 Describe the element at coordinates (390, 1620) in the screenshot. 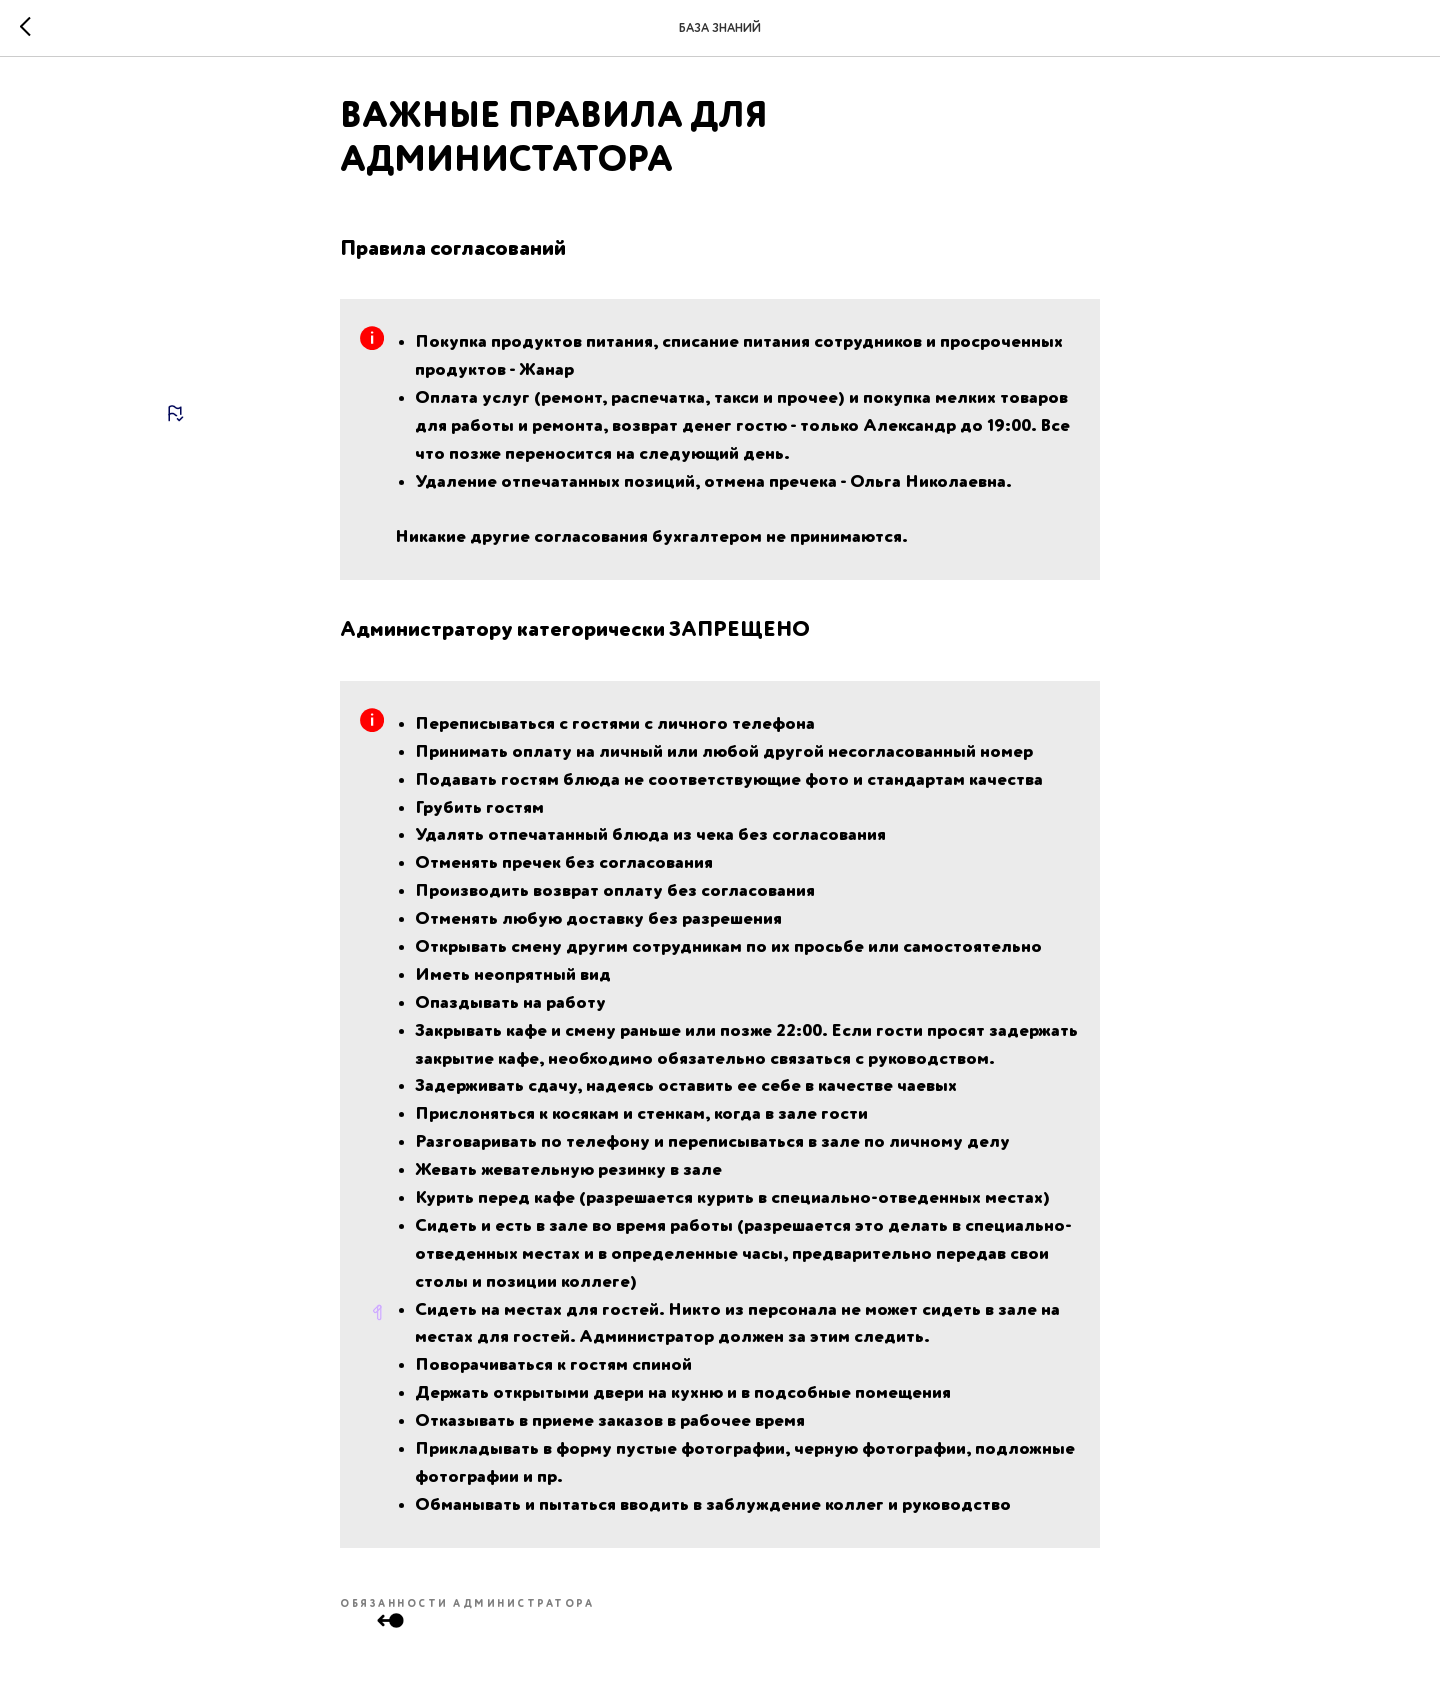

I see `swipe left to dismiss or navigate` at that location.